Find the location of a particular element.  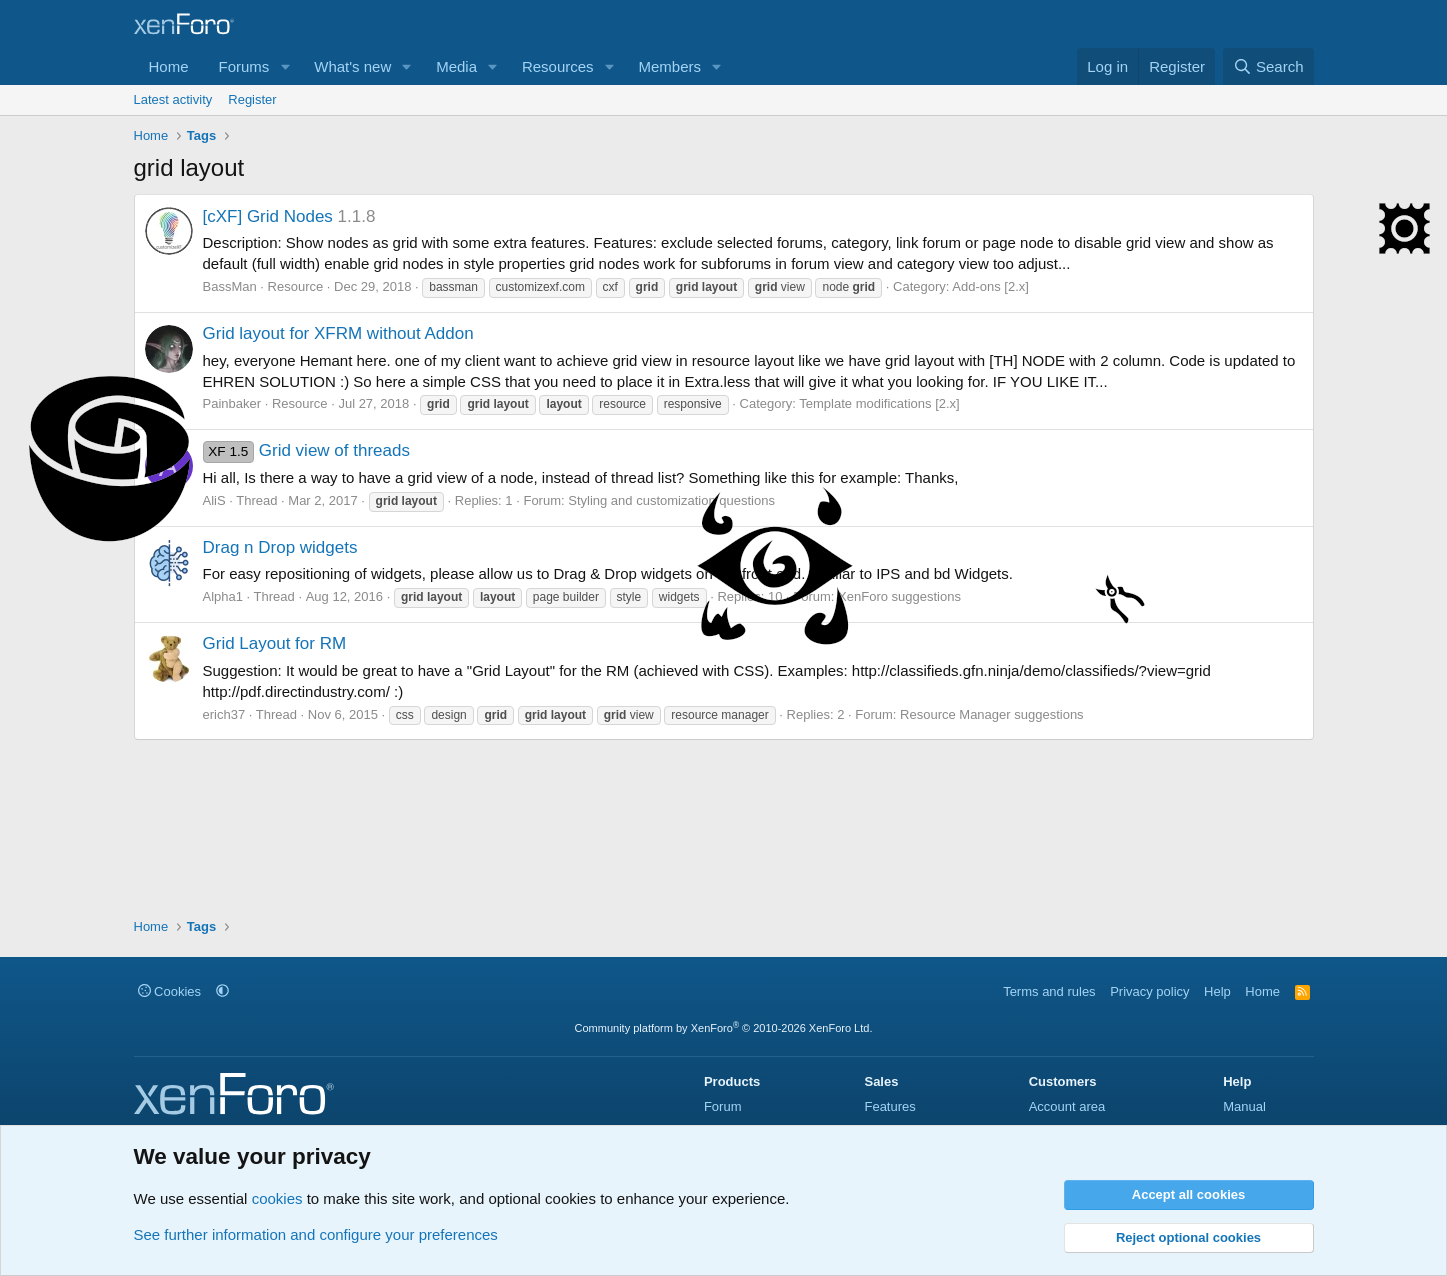

access gardening or pruning tools is located at coordinates (1120, 599).